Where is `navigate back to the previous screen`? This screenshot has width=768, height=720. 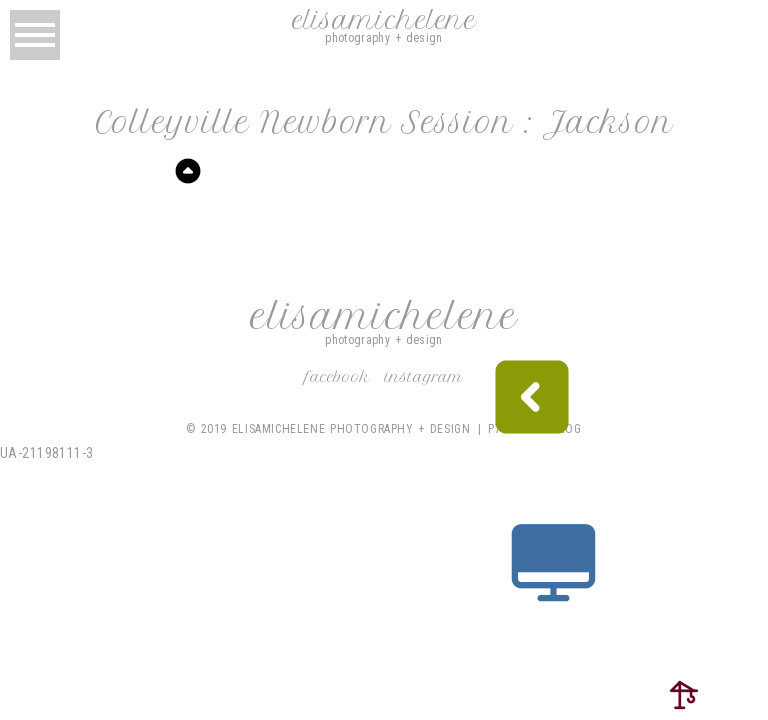
navigate back to the previous screen is located at coordinates (532, 397).